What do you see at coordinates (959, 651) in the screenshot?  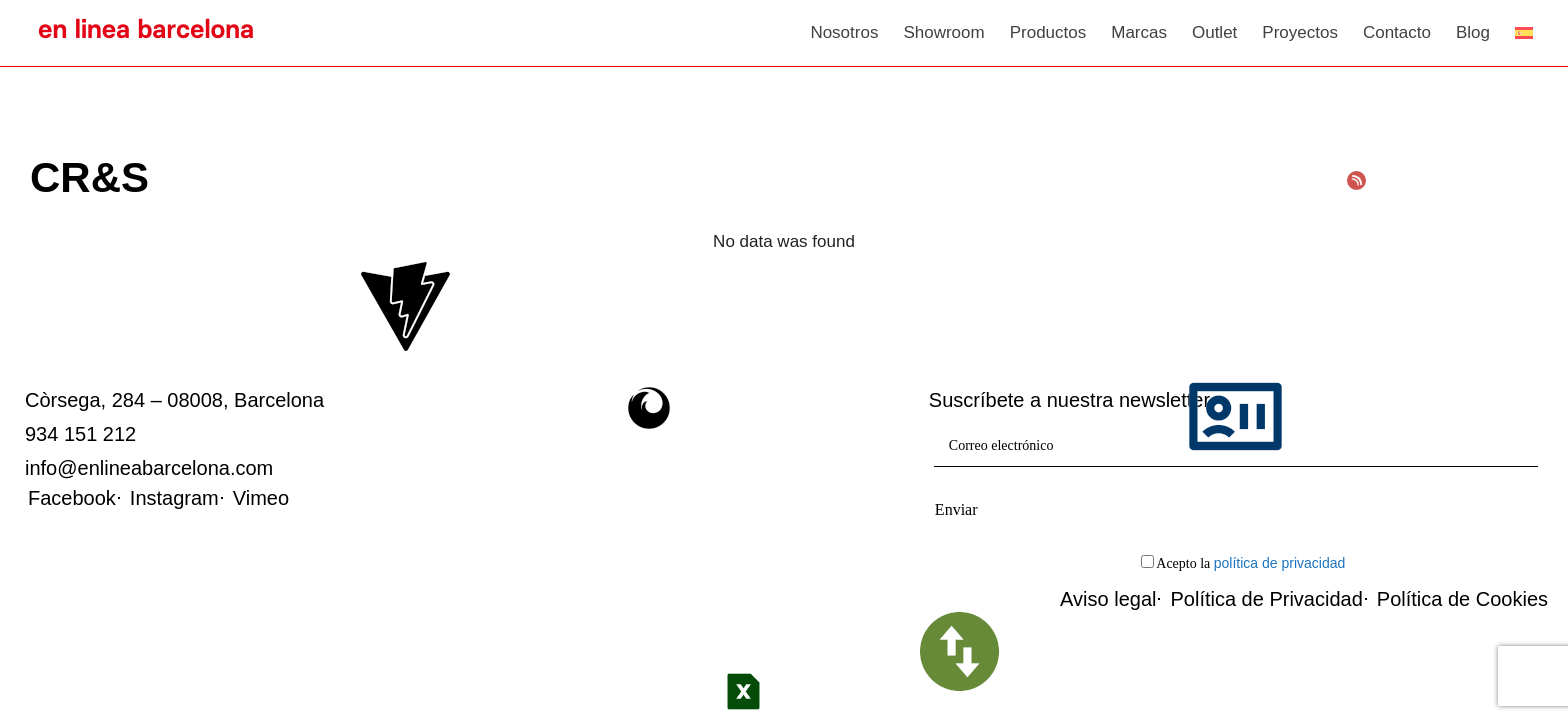 I see `swap or exchange currencies` at bounding box center [959, 651].